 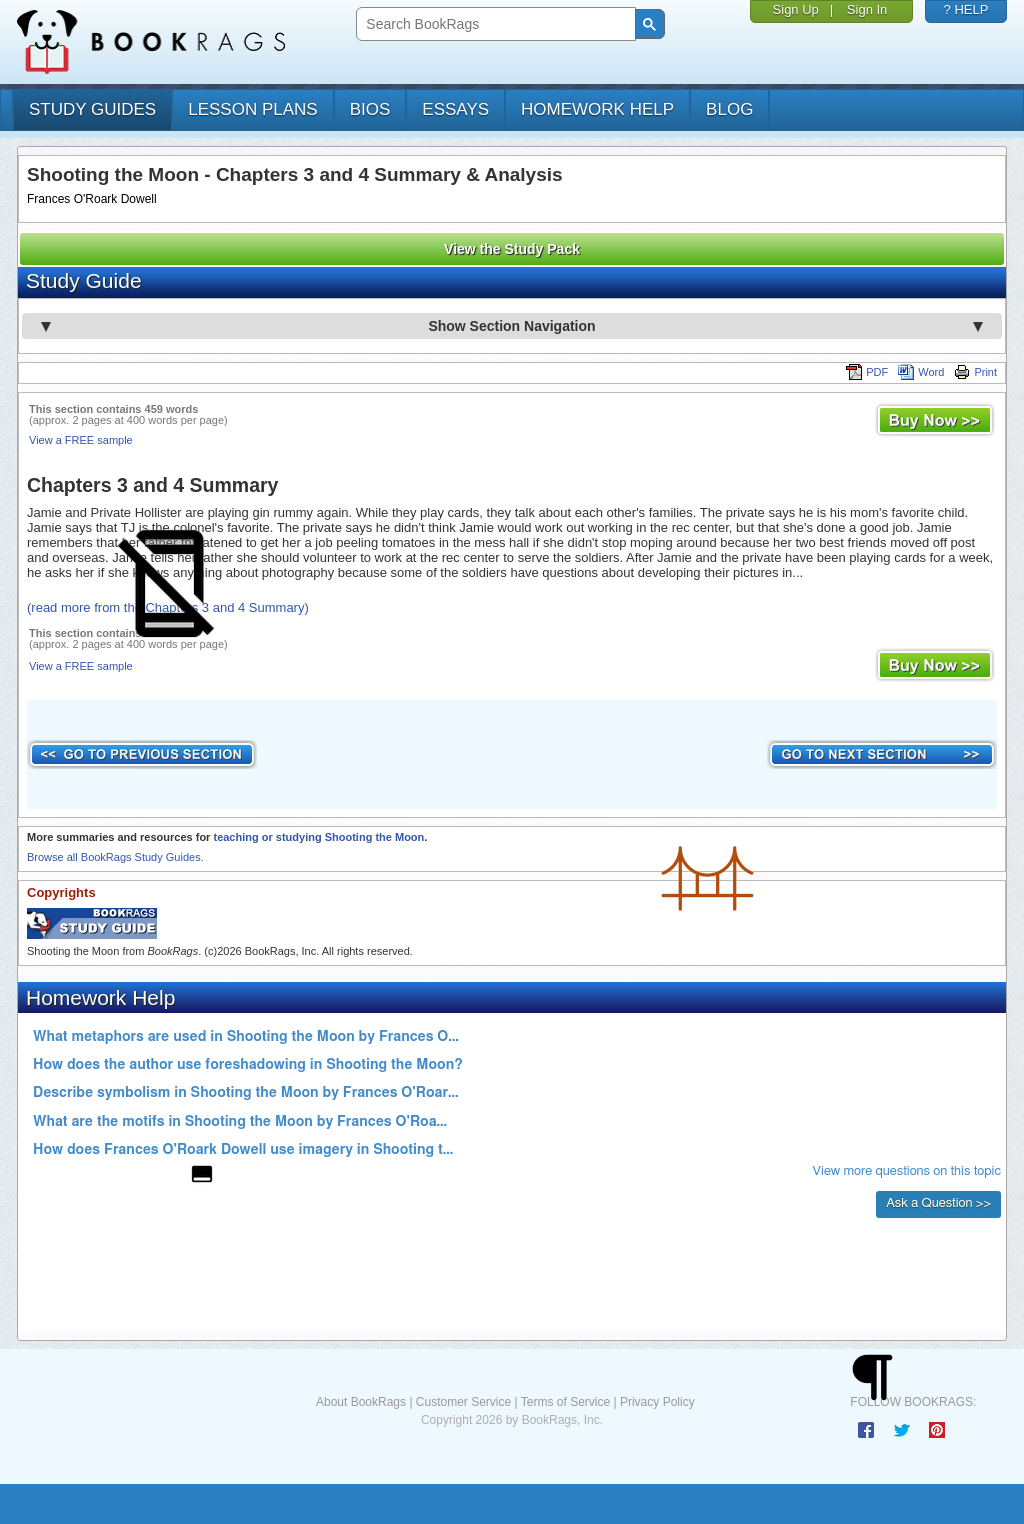 I want to click on add a call-to-action overlay to video content, so click(x=202, y=1174).